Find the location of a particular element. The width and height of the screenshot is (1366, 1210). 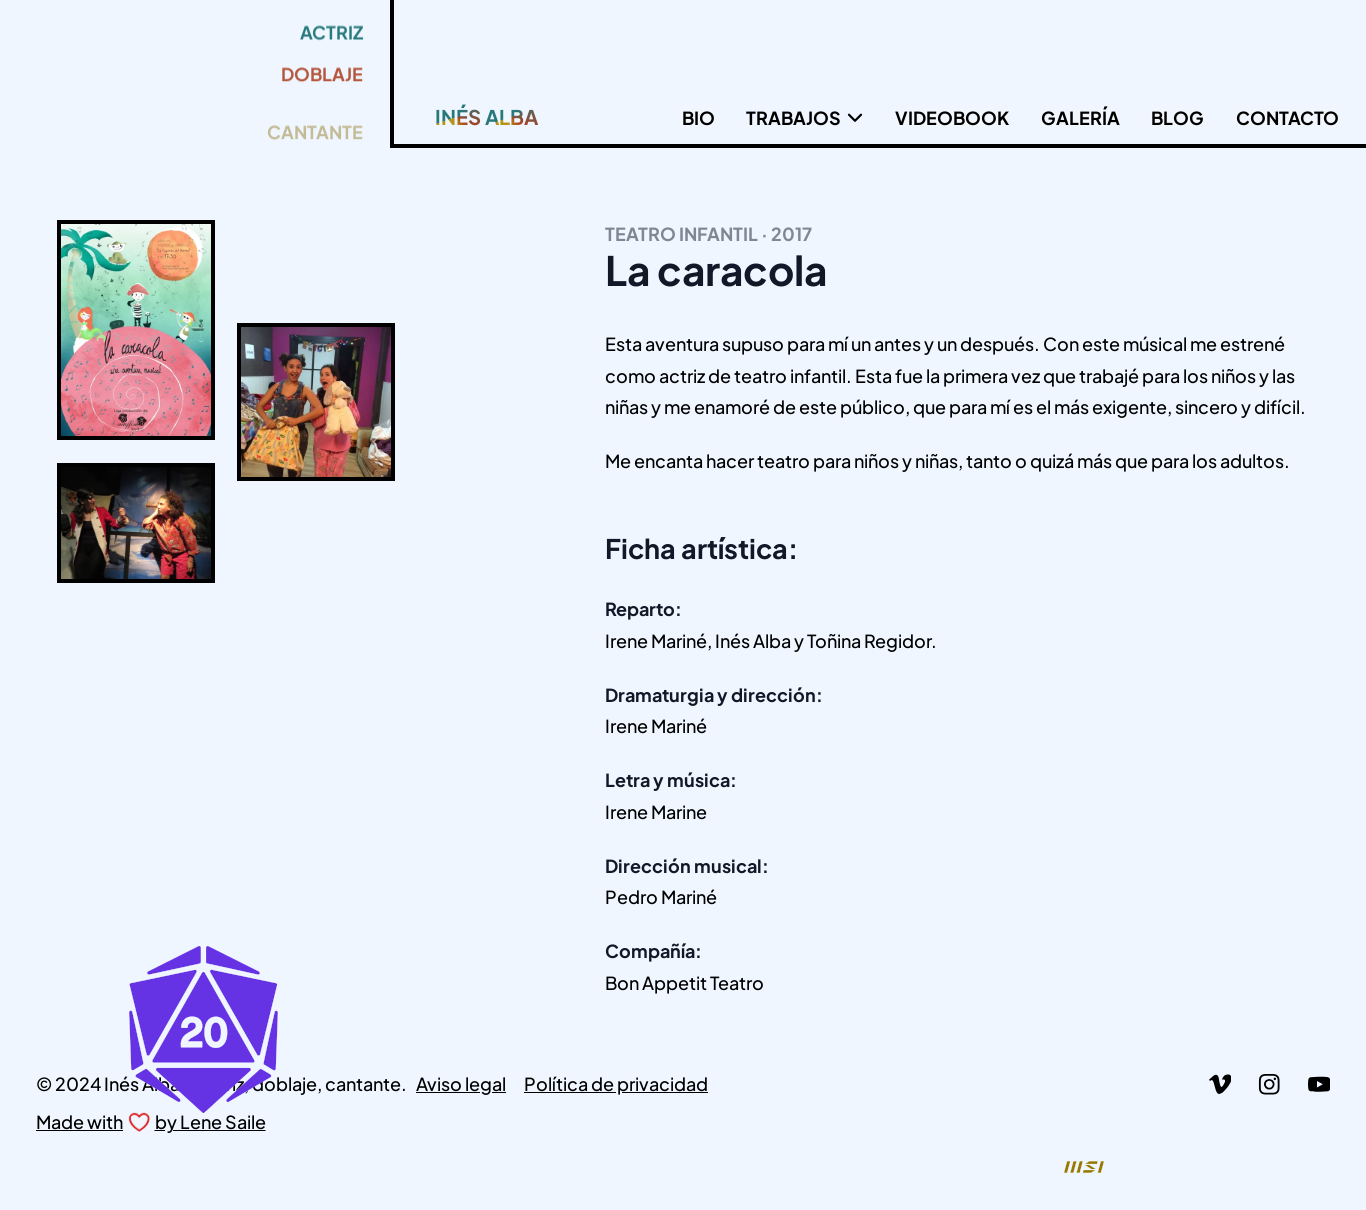

MSI Business brand logo is located at coordinates (1084, 1167).